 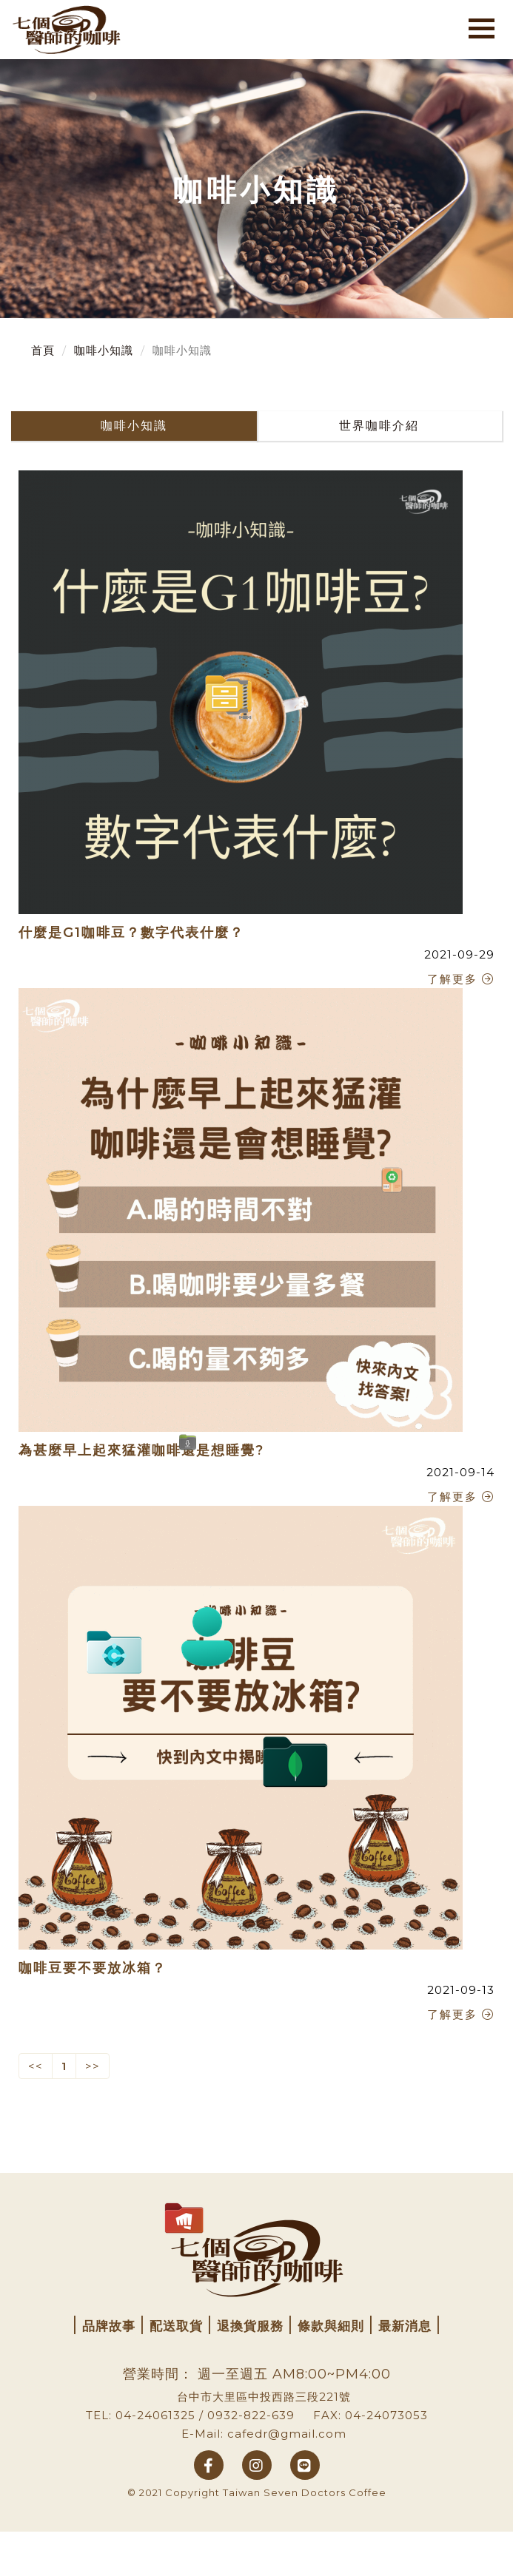 What do you see at coordinates (184, 2219) in the screenshot?
I see `open riot games folder` at bounding box center [184, 2219].